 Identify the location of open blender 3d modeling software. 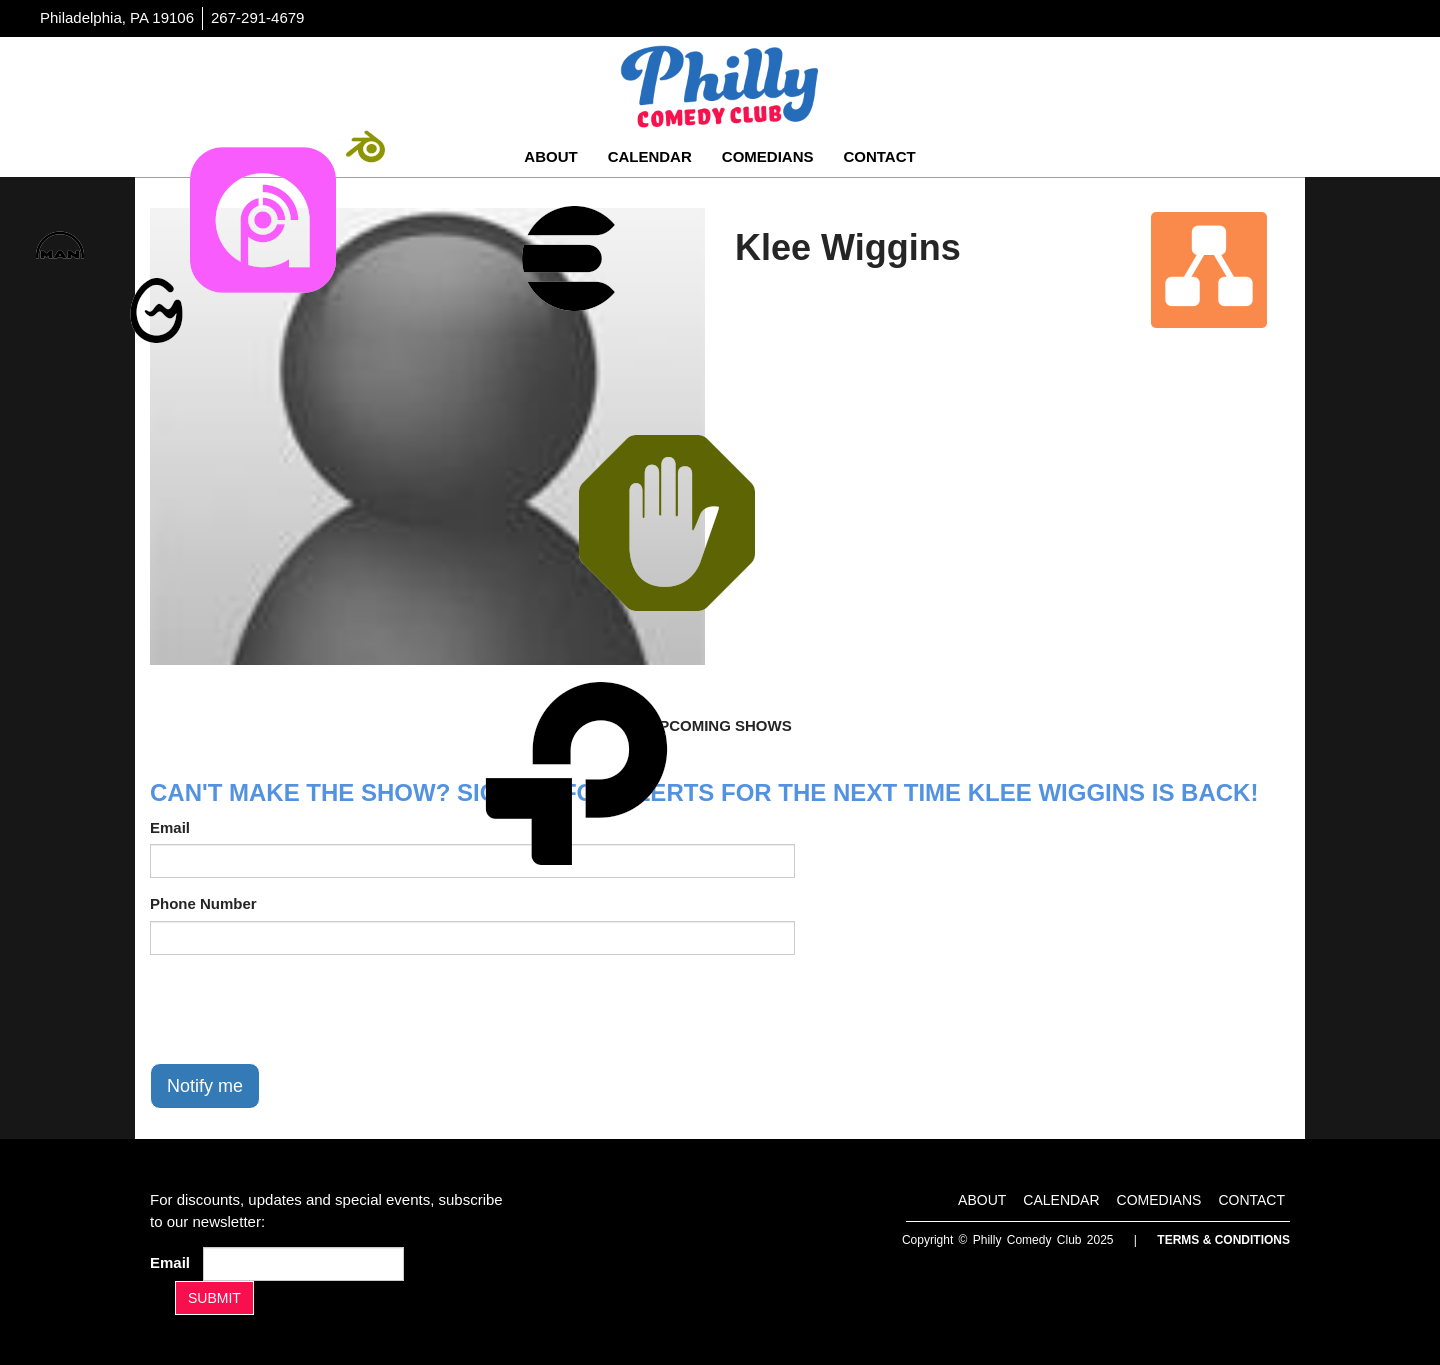
(365, 146).